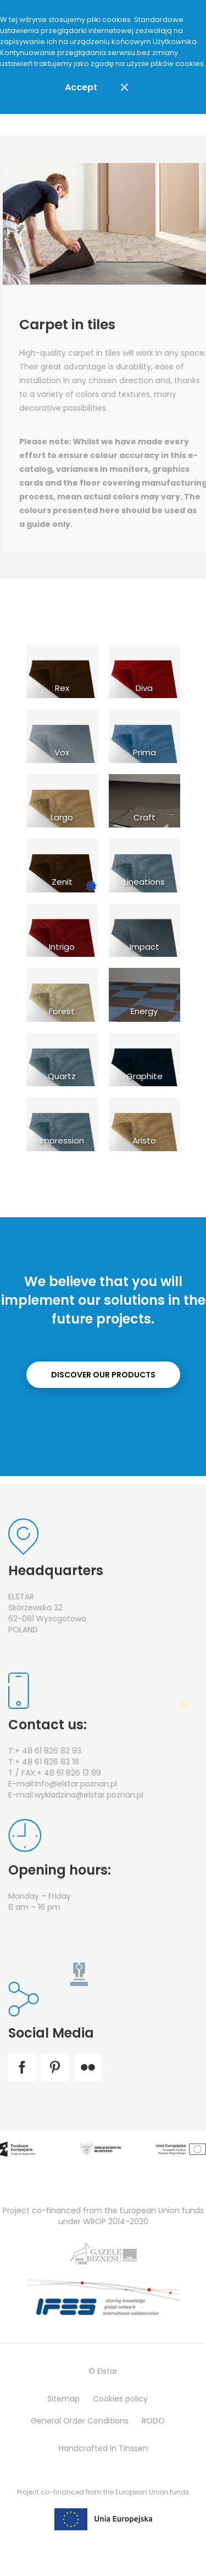 The image size is (206, 2576). What do you see at coordinates (184, 1704) in the screenshot?
I see `decorative cat icon for pet-related content` at bounding box center [184, 1704].